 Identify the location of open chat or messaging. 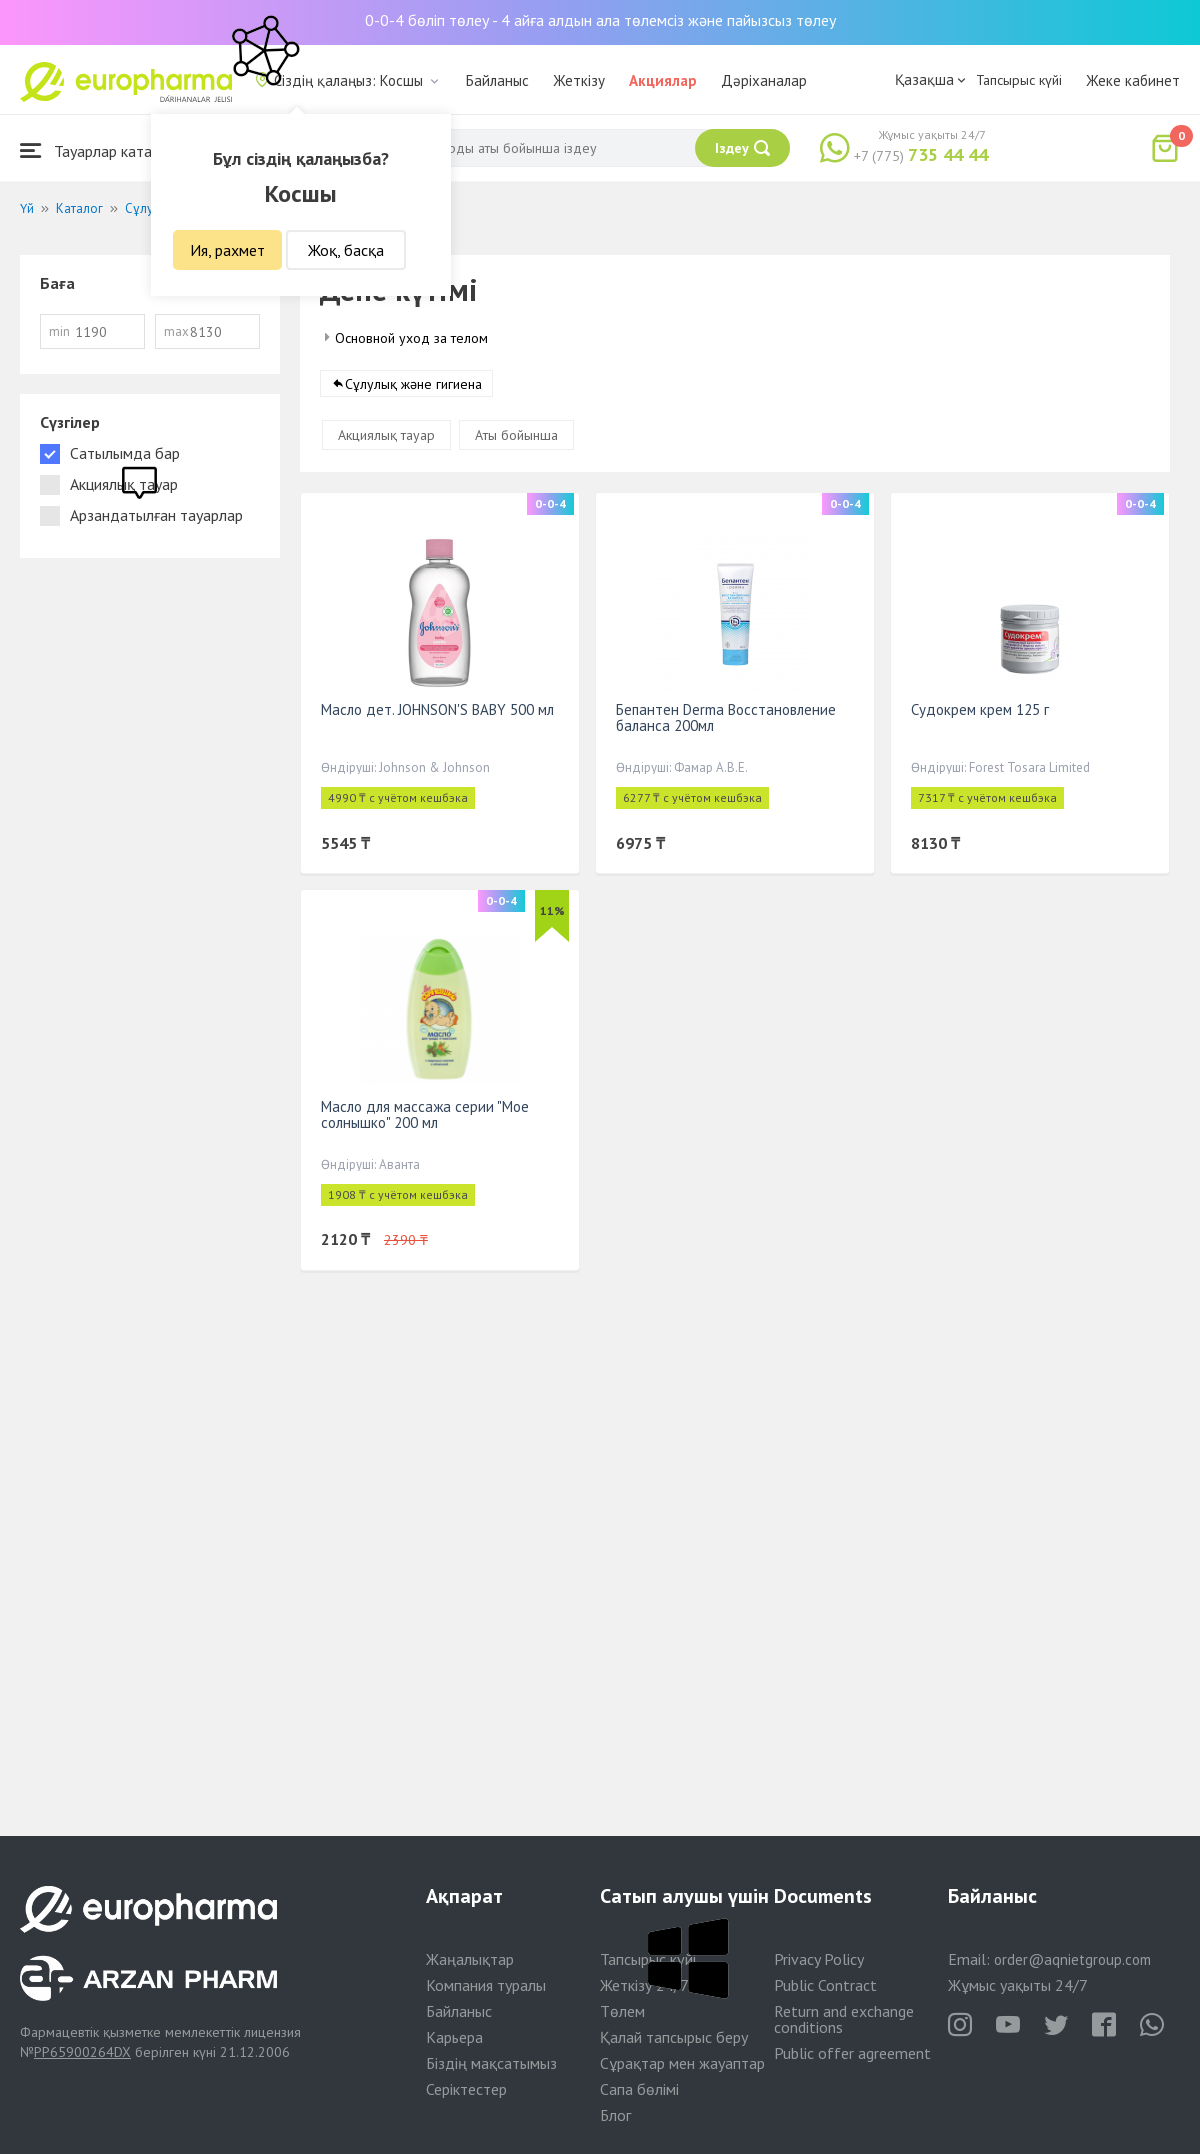
(139, 481).